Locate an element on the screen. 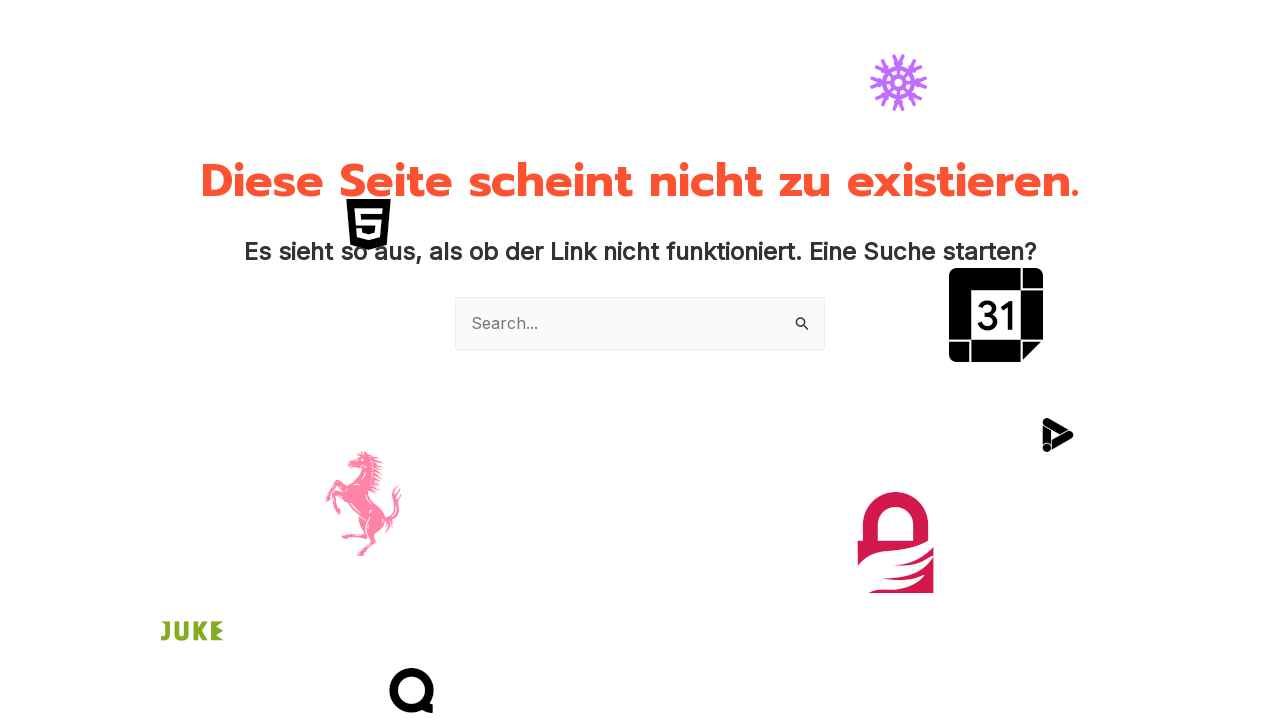 This screenshot has height=720, width=1280. indicates content built with HTML5 technology is located at coordinates (368, 224).